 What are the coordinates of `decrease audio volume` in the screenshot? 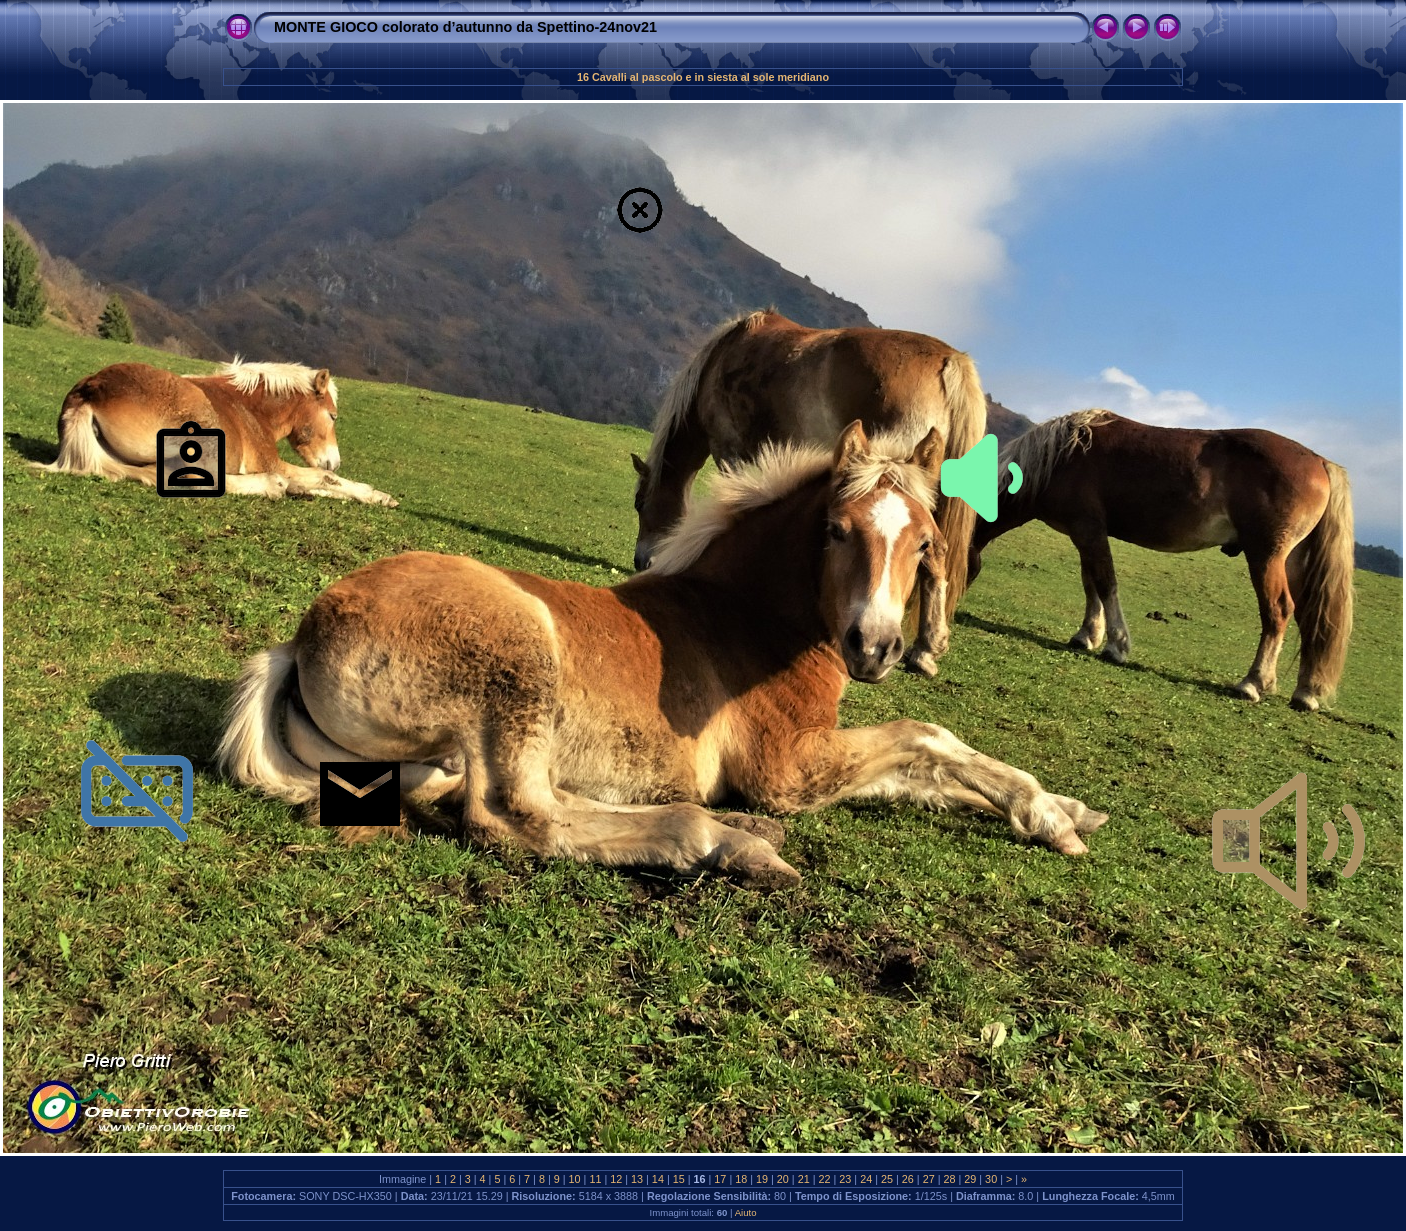 It's located at (985, 478).